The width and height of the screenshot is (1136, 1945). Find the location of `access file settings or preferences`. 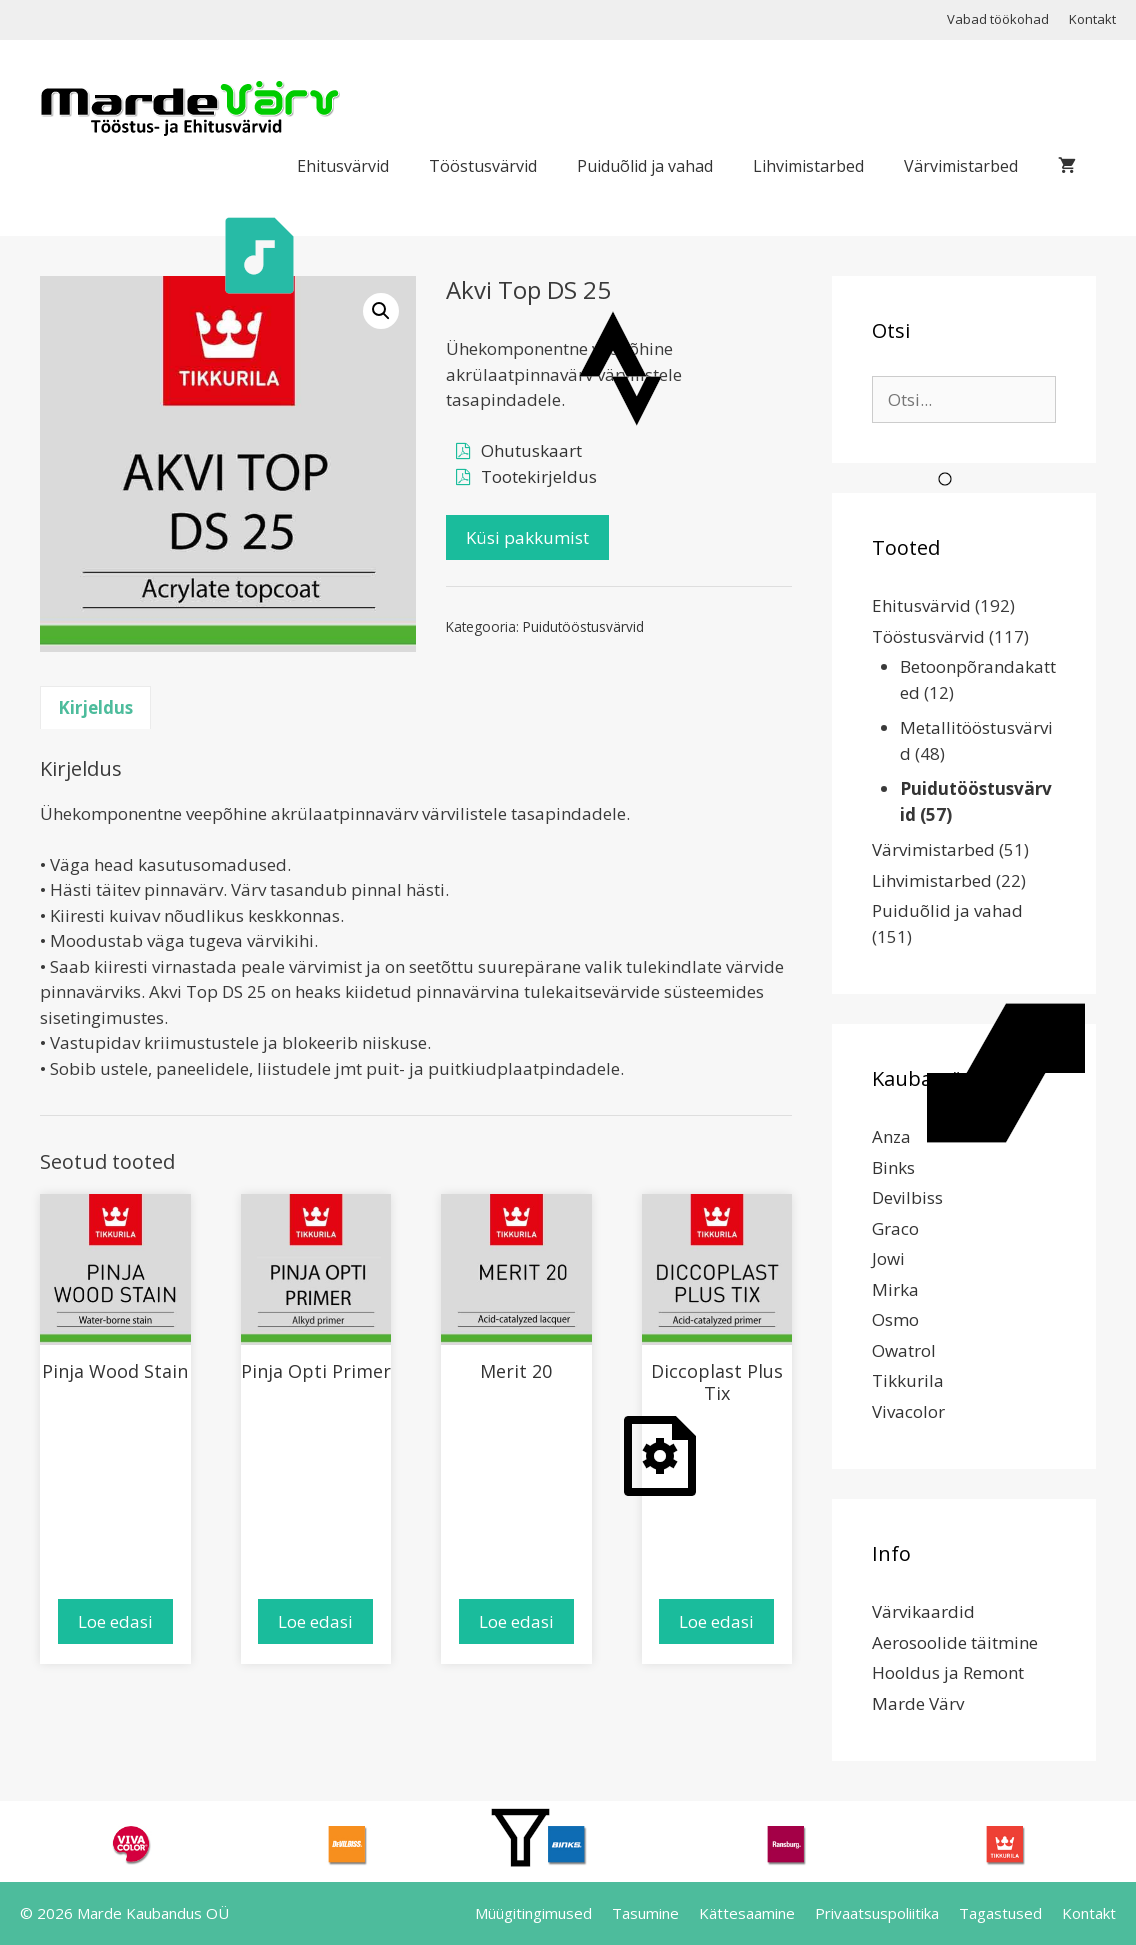

access file settings or preferences is located at coordinates (660, 1456).